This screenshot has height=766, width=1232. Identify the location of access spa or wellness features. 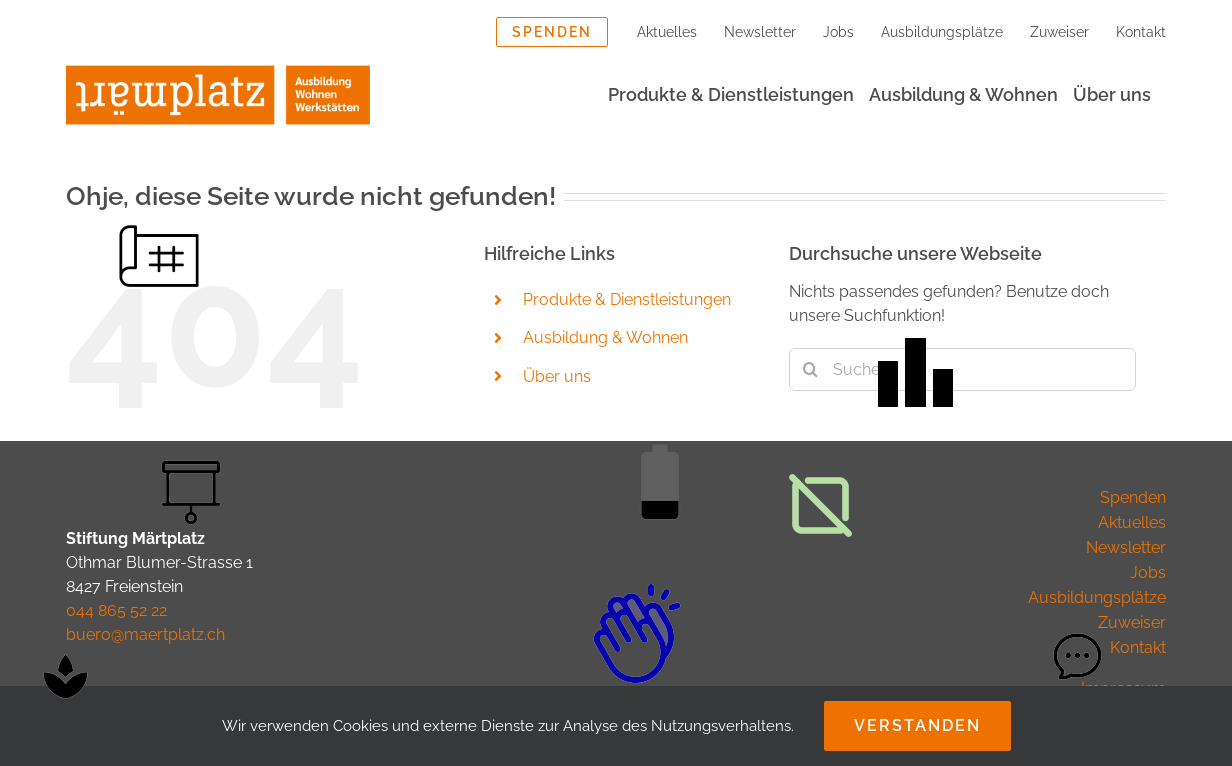
(65, 676).